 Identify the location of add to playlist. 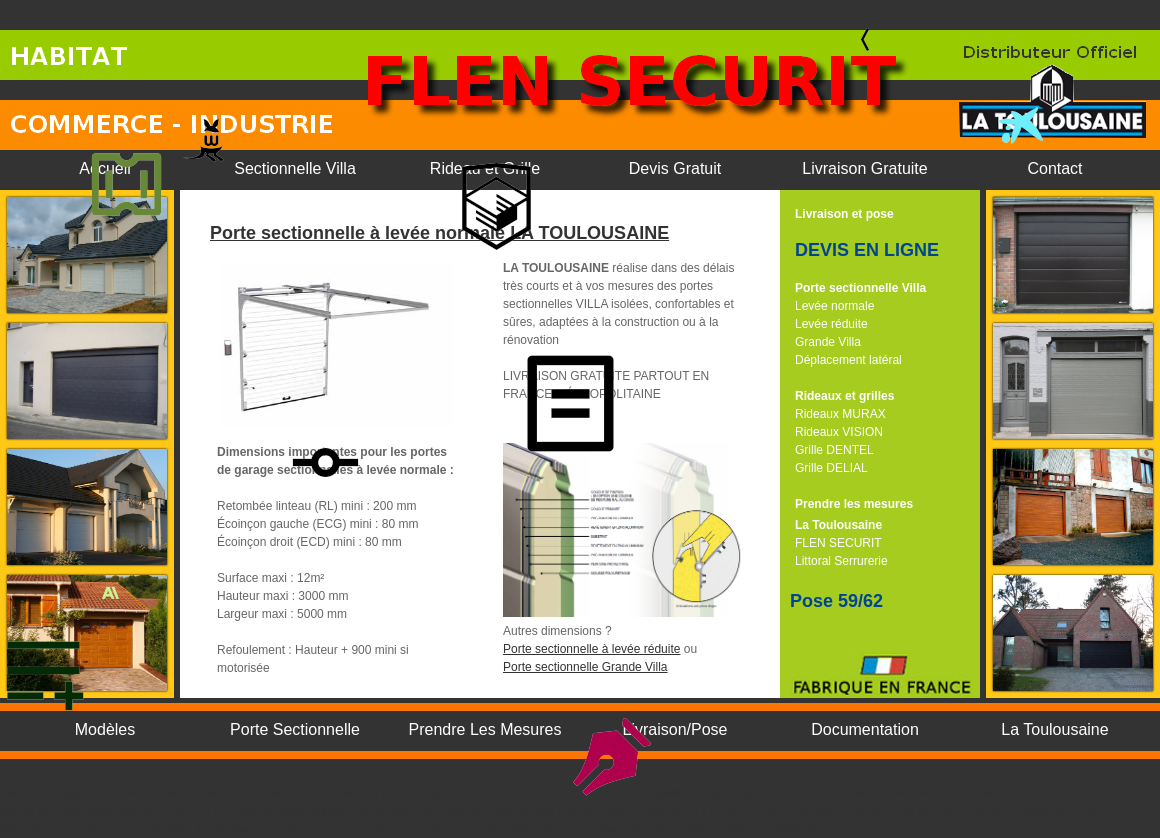
(43, 670).